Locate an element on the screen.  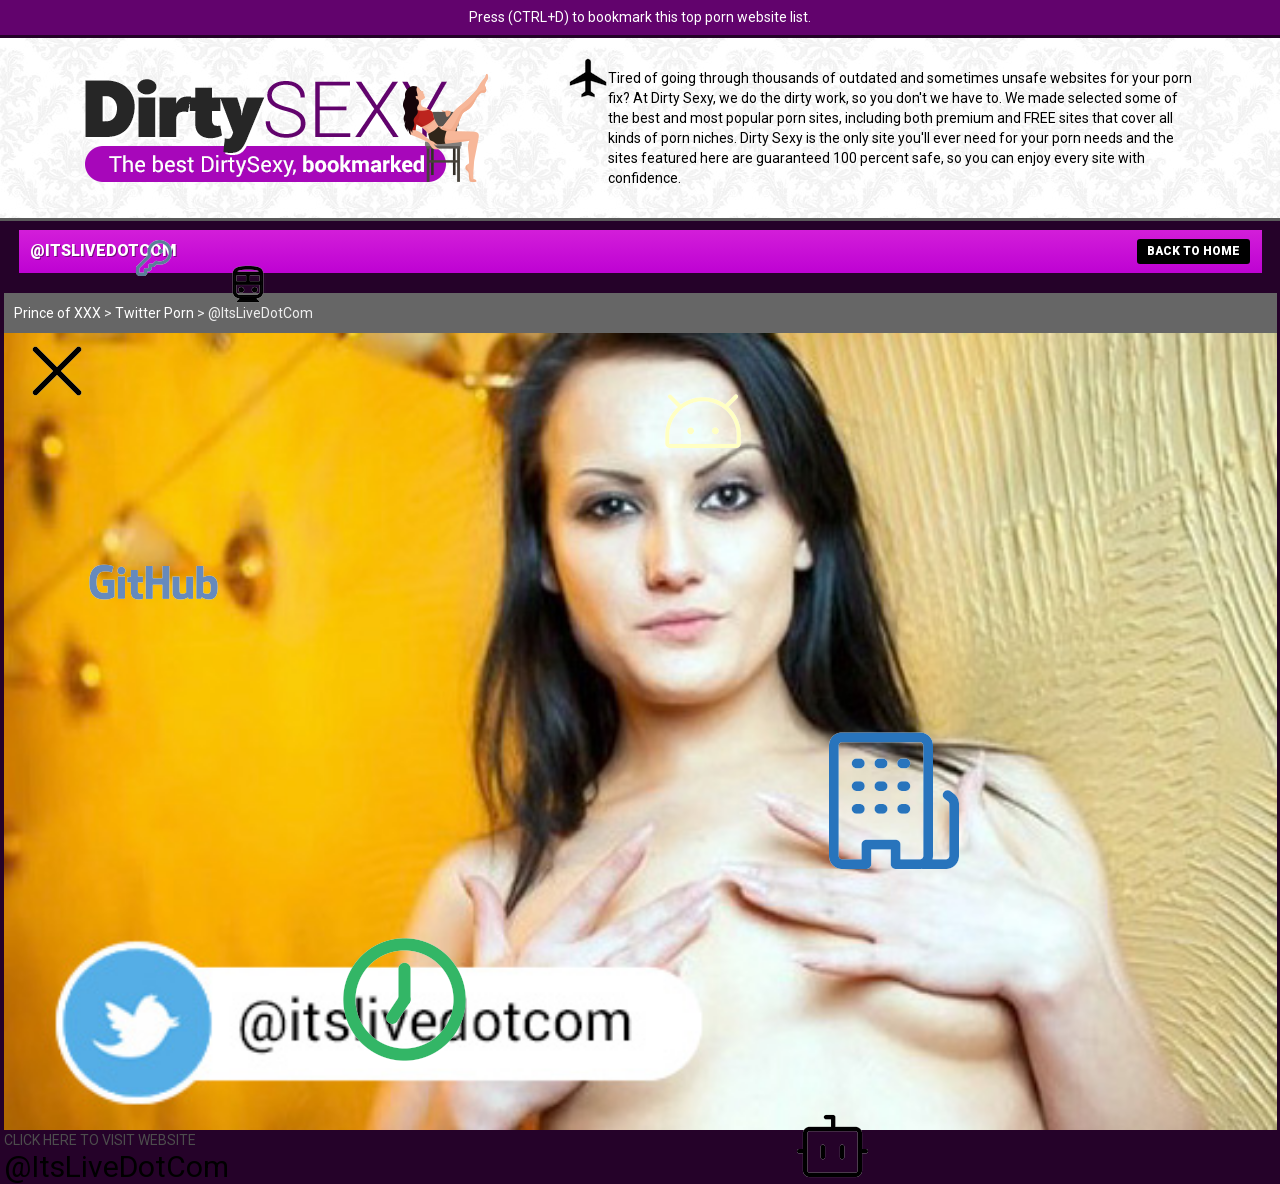
view time or clock settings is located at coordinates (404, 999).